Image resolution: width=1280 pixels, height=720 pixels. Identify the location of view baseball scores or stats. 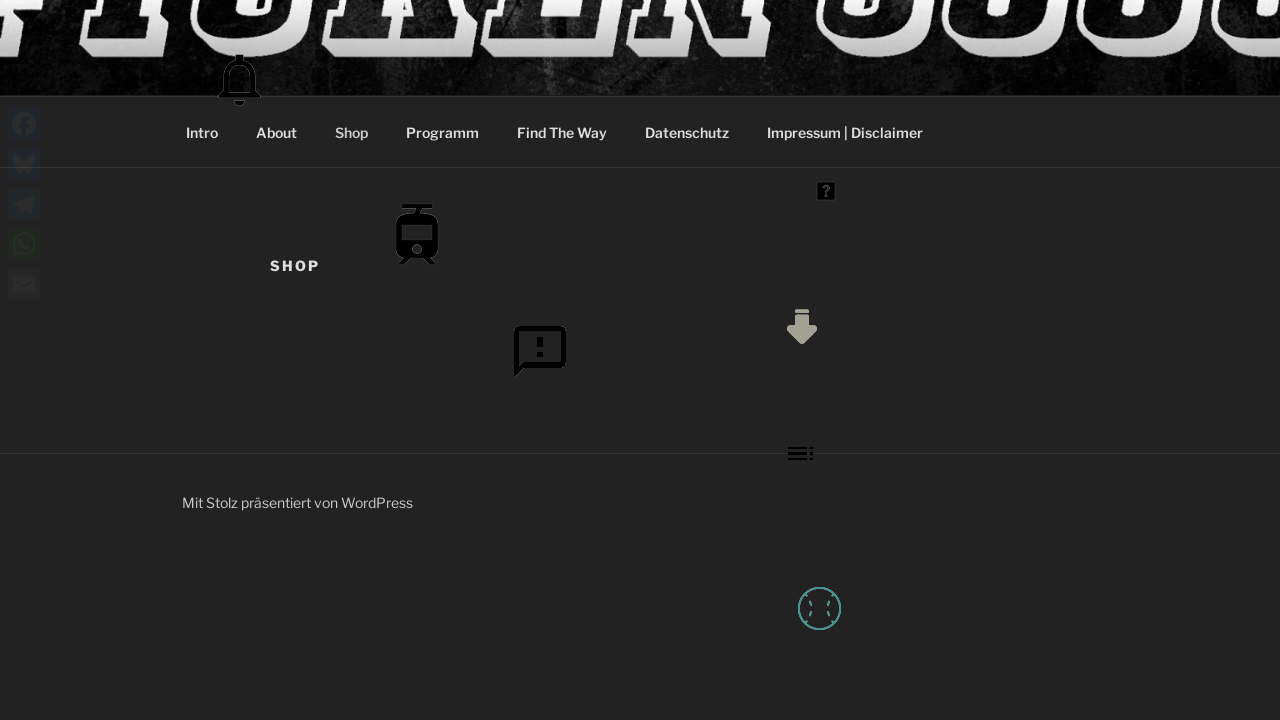
(819, 608).